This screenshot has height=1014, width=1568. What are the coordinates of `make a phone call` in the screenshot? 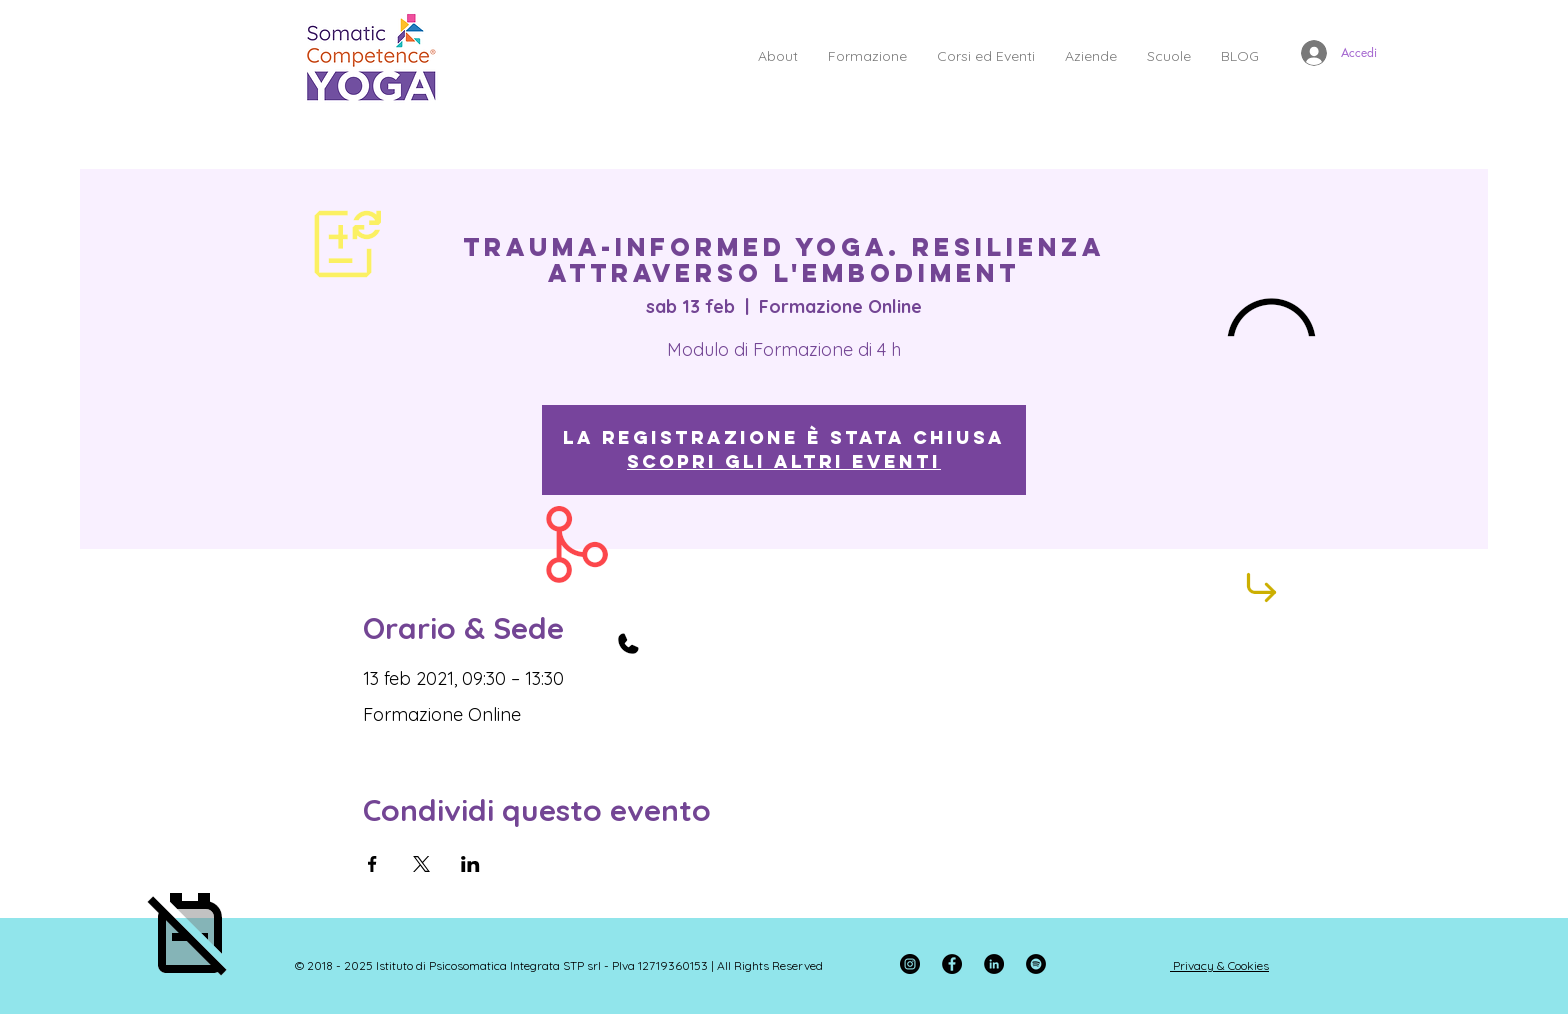 It's located at (628, 644).